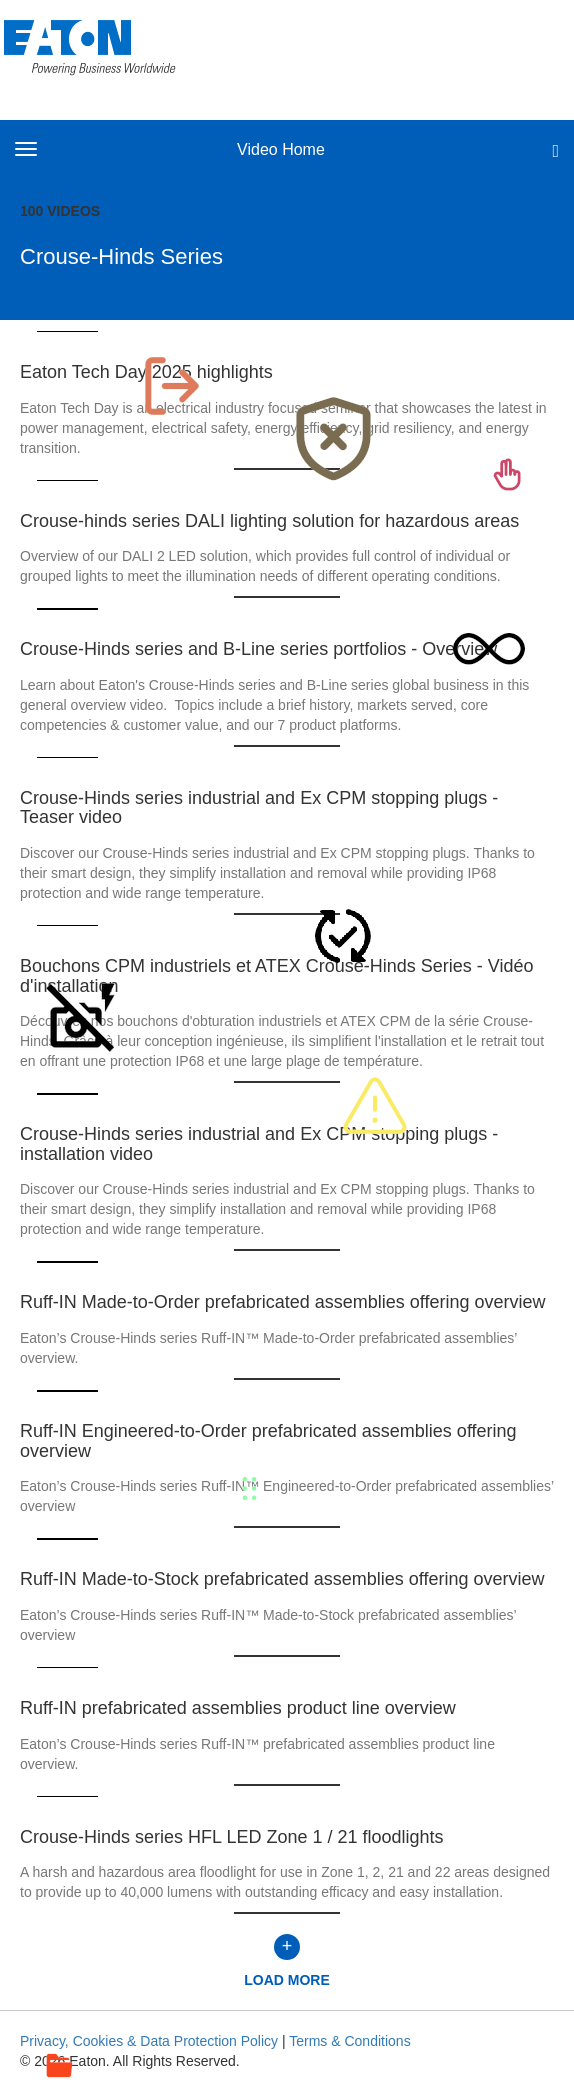 This screenshot has width=574, height=2091. Describe the element at coordinates (82, 1015) in the screenshot. I see `disable camera flash` at that location.